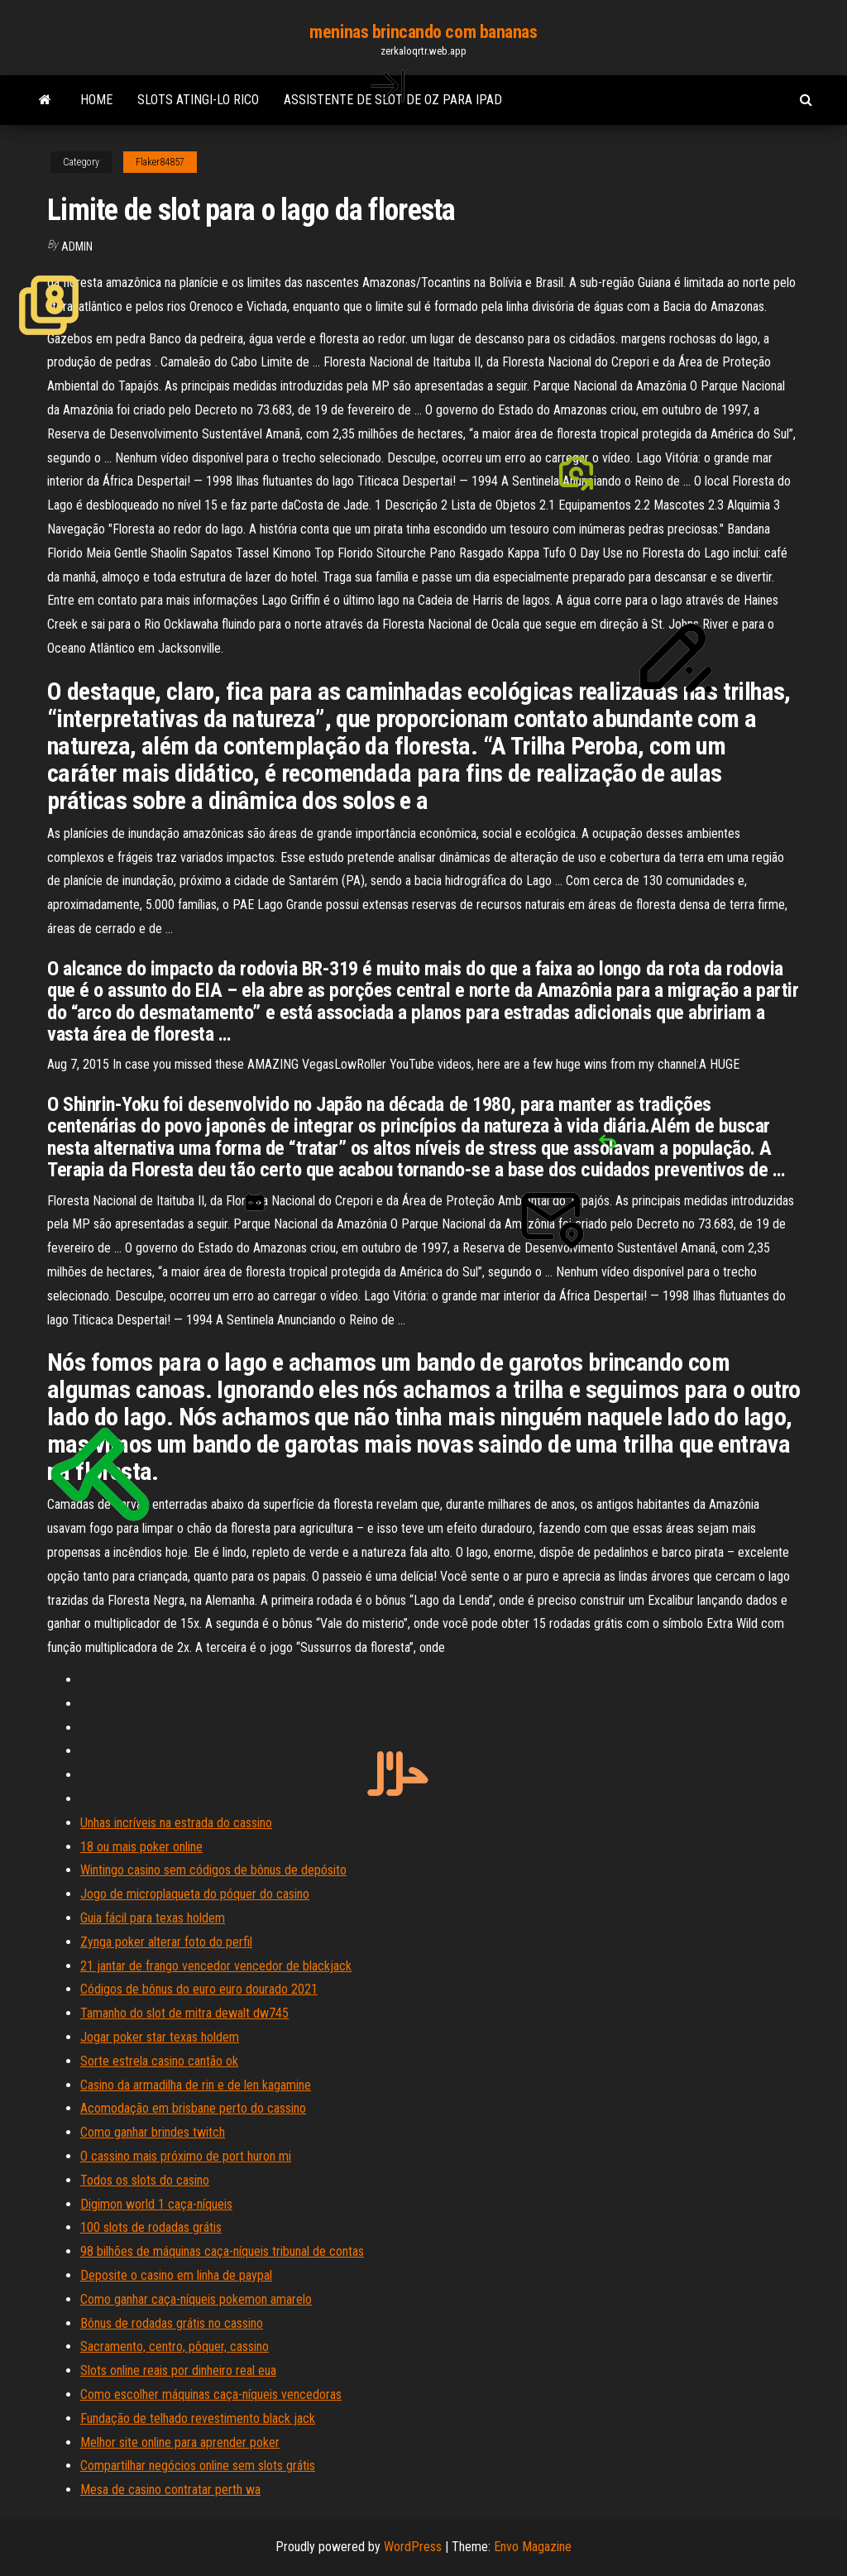  I want to click on view location-tagged emails, so click(551, 1216).